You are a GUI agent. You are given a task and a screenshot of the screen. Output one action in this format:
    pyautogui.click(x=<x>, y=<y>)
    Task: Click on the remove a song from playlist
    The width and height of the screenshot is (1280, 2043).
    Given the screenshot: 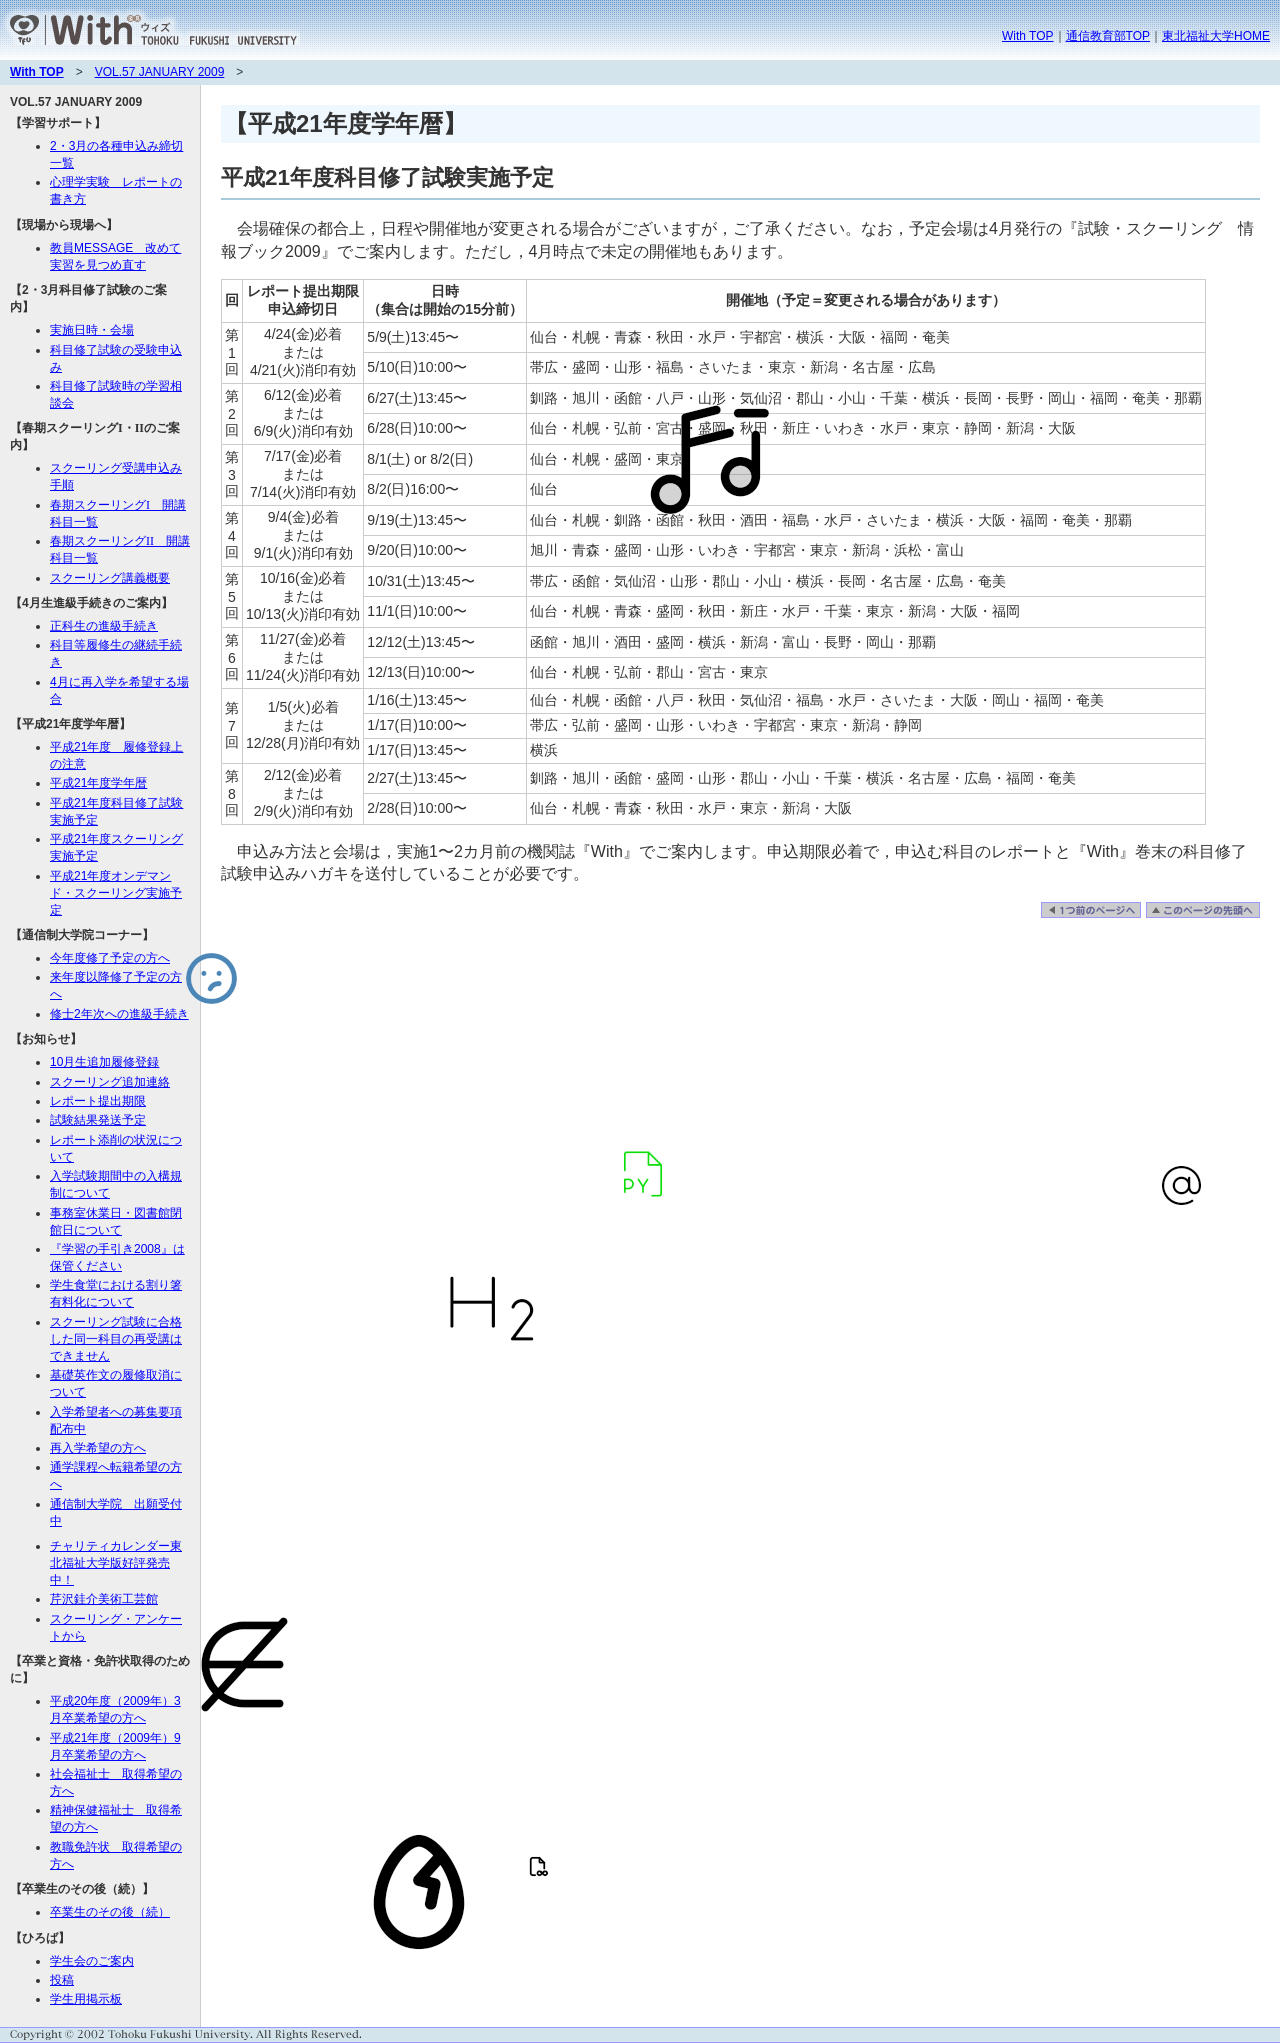 What is the action you would take?
    pyautogui.click(x=712, y=457)
    